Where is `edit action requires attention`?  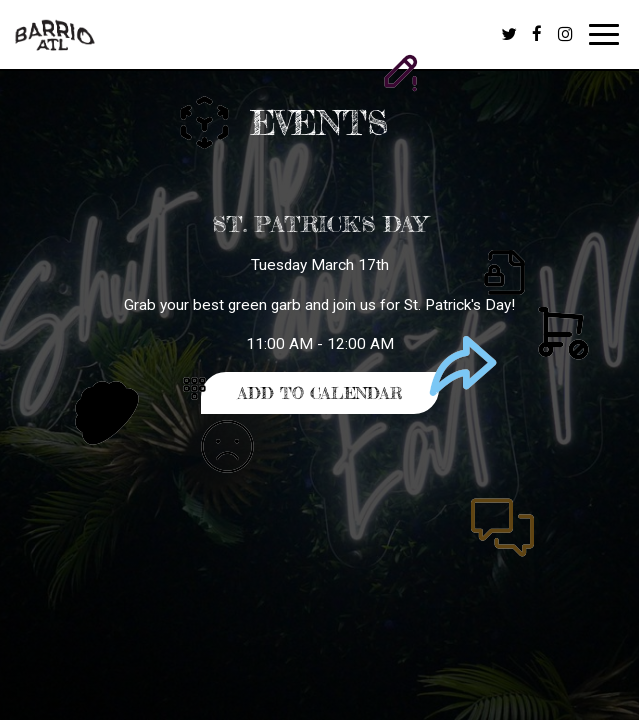
edit action requires attention is located at coordinates (401, 70).